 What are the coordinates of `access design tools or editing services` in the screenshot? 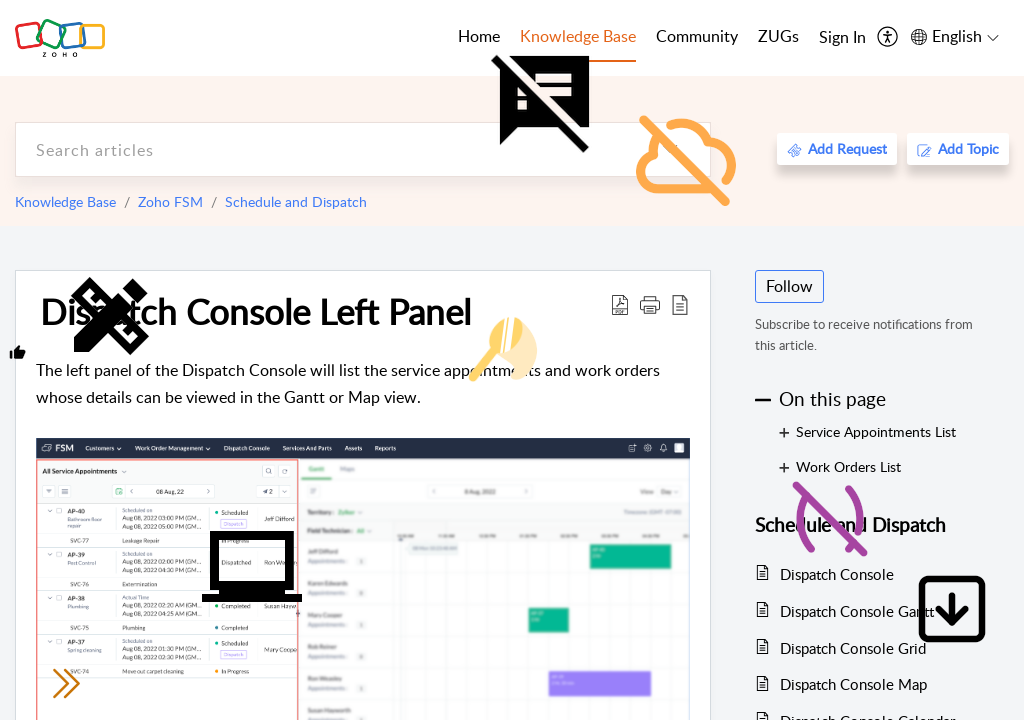 It's located at (110, 316).